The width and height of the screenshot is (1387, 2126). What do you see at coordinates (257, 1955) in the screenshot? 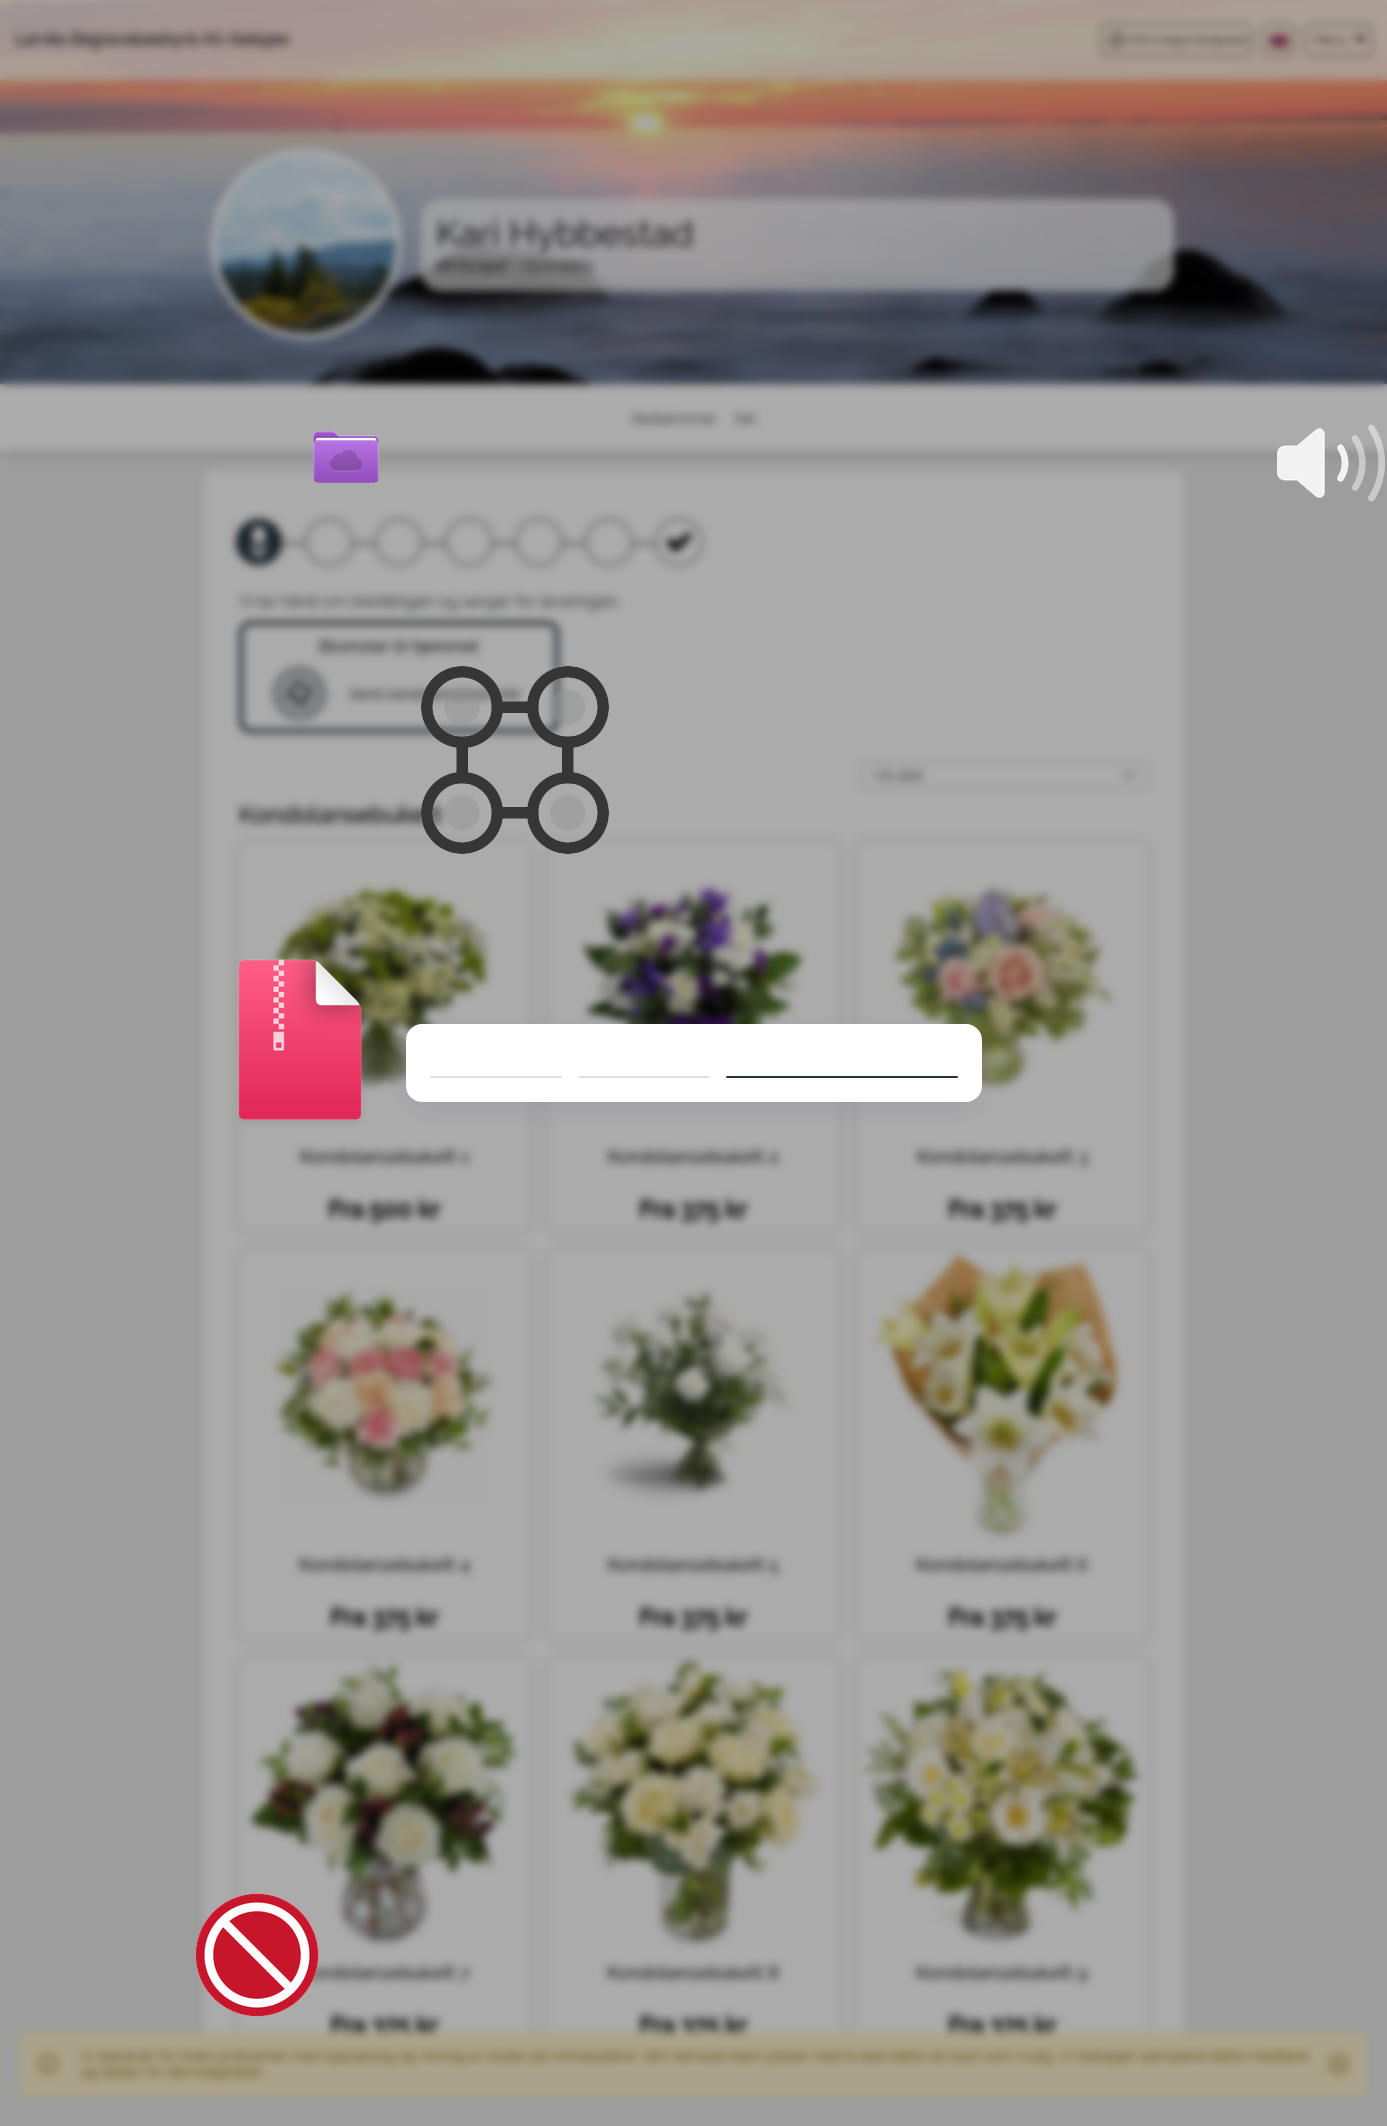
I see `delete selected email message` at bounding box center [257, 1955].